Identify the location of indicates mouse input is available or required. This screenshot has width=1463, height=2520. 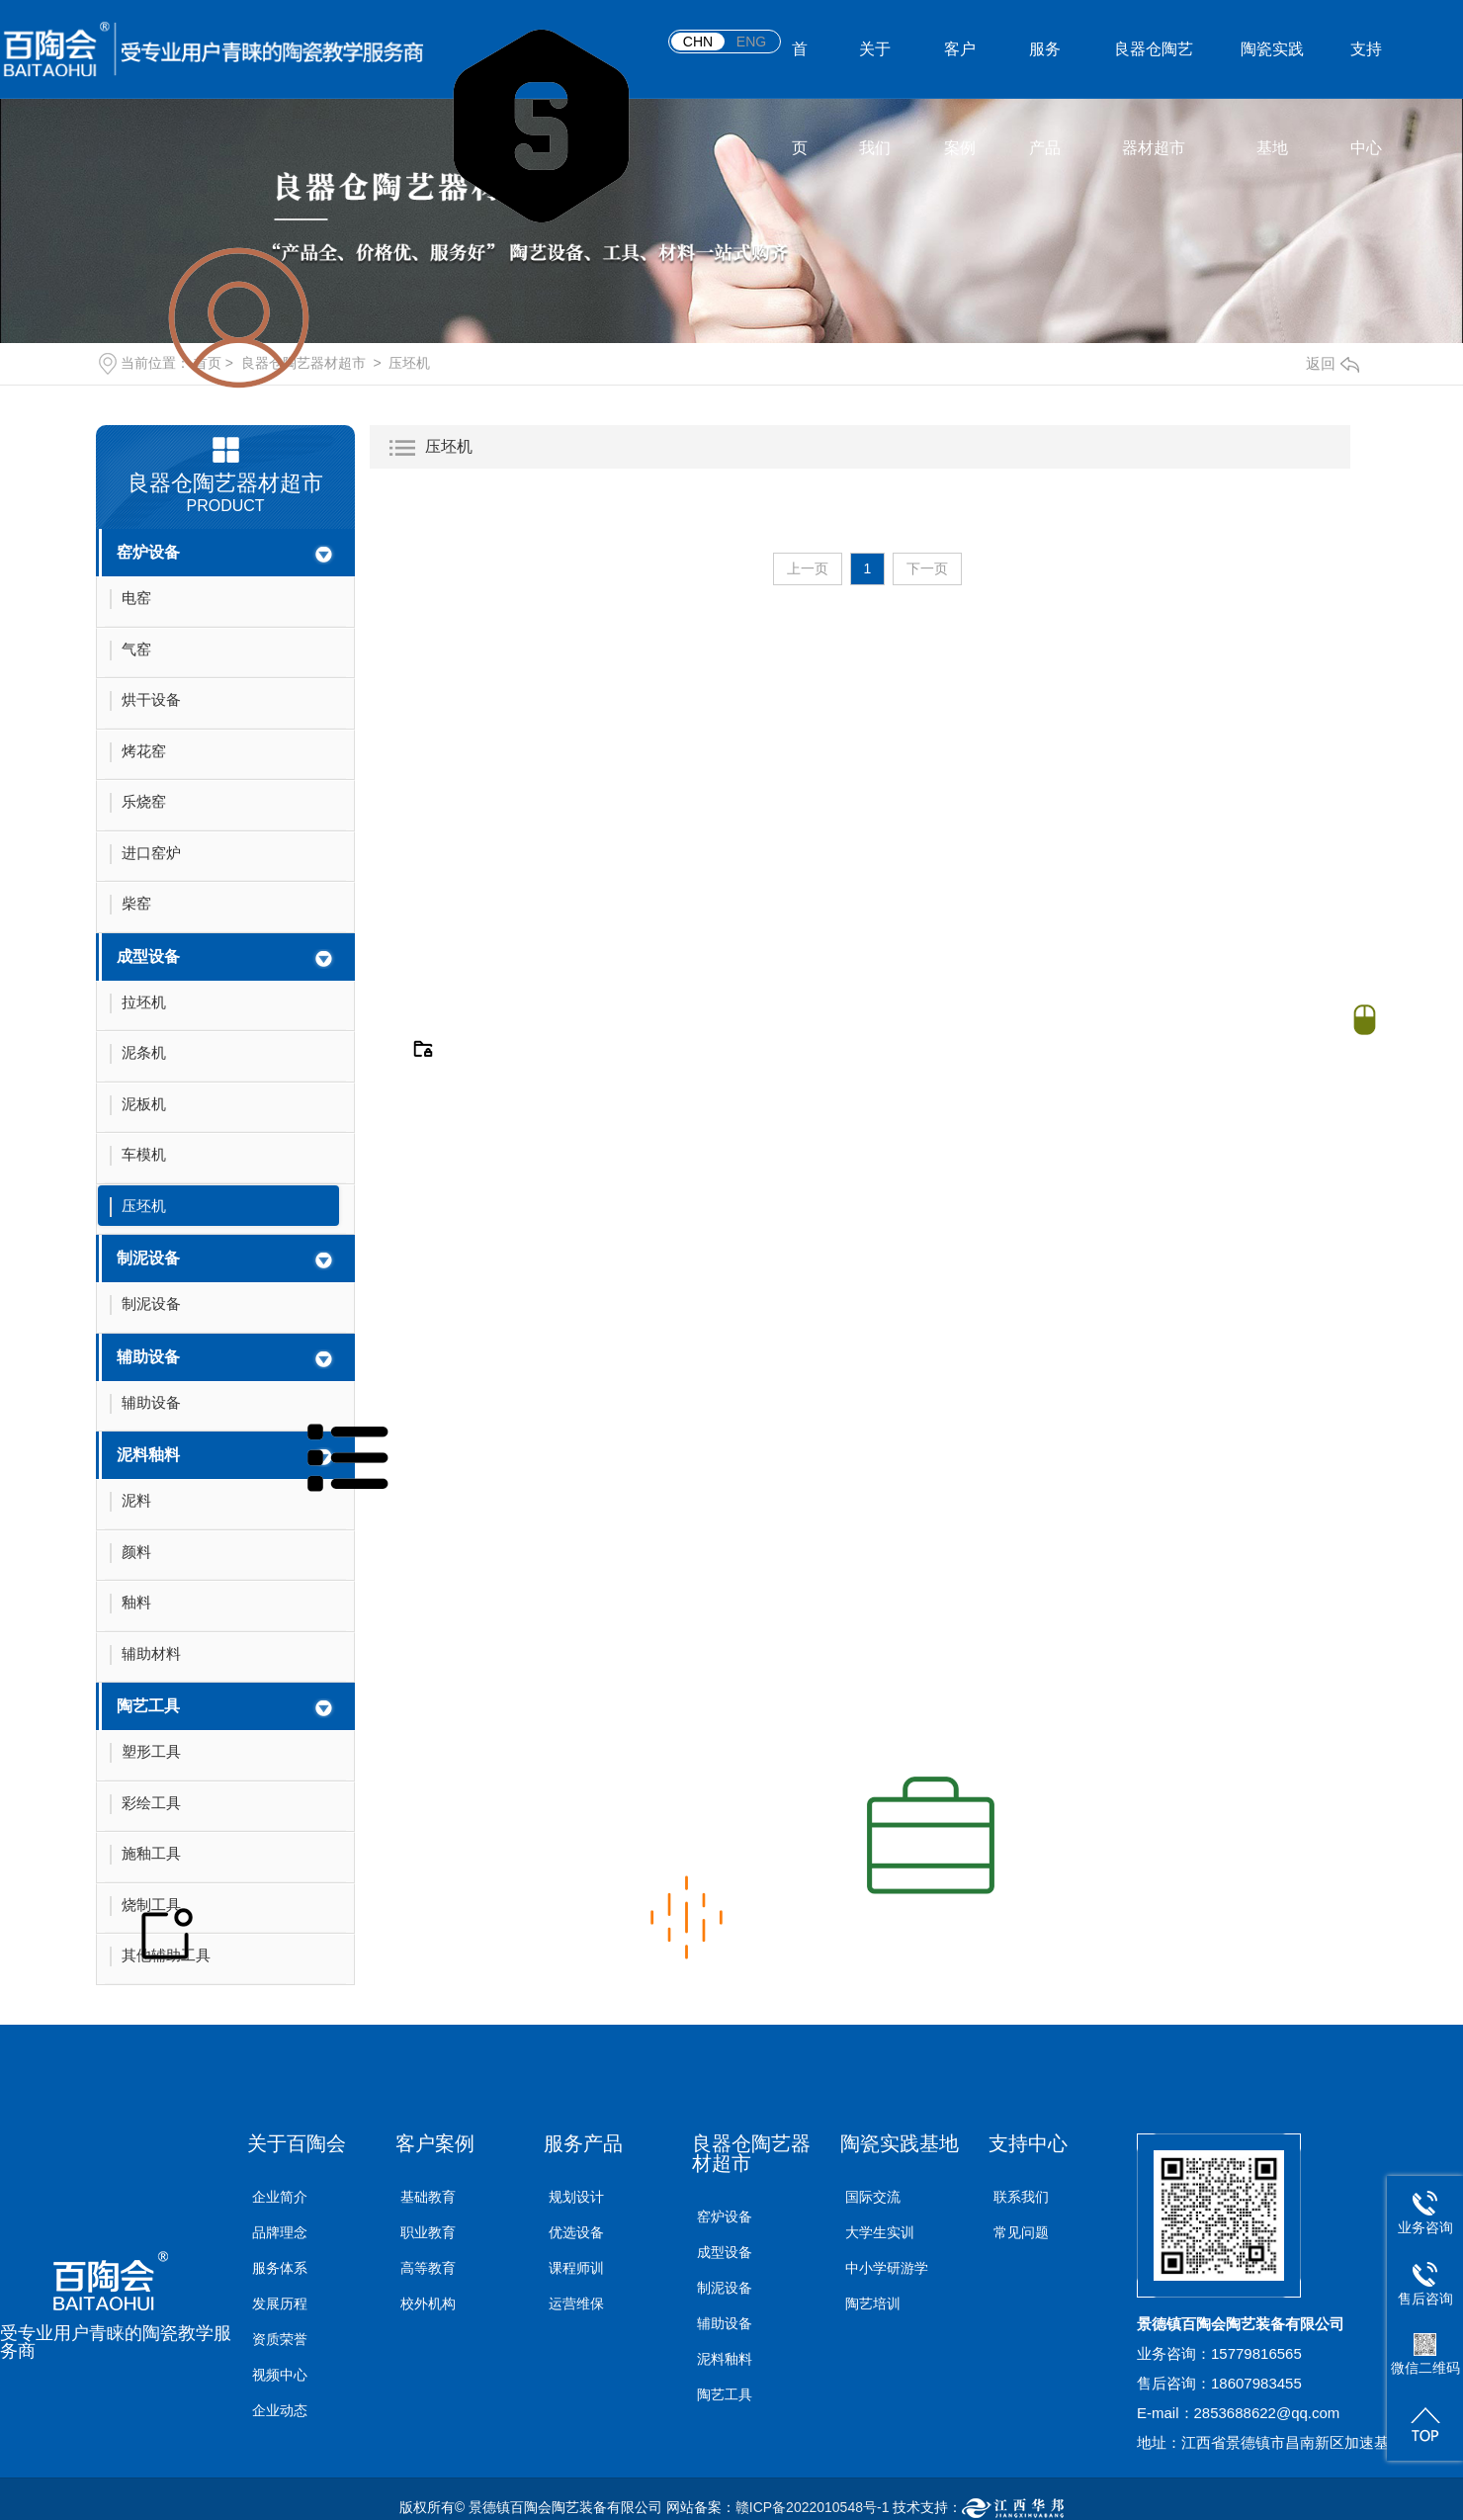
(1364, 1019).